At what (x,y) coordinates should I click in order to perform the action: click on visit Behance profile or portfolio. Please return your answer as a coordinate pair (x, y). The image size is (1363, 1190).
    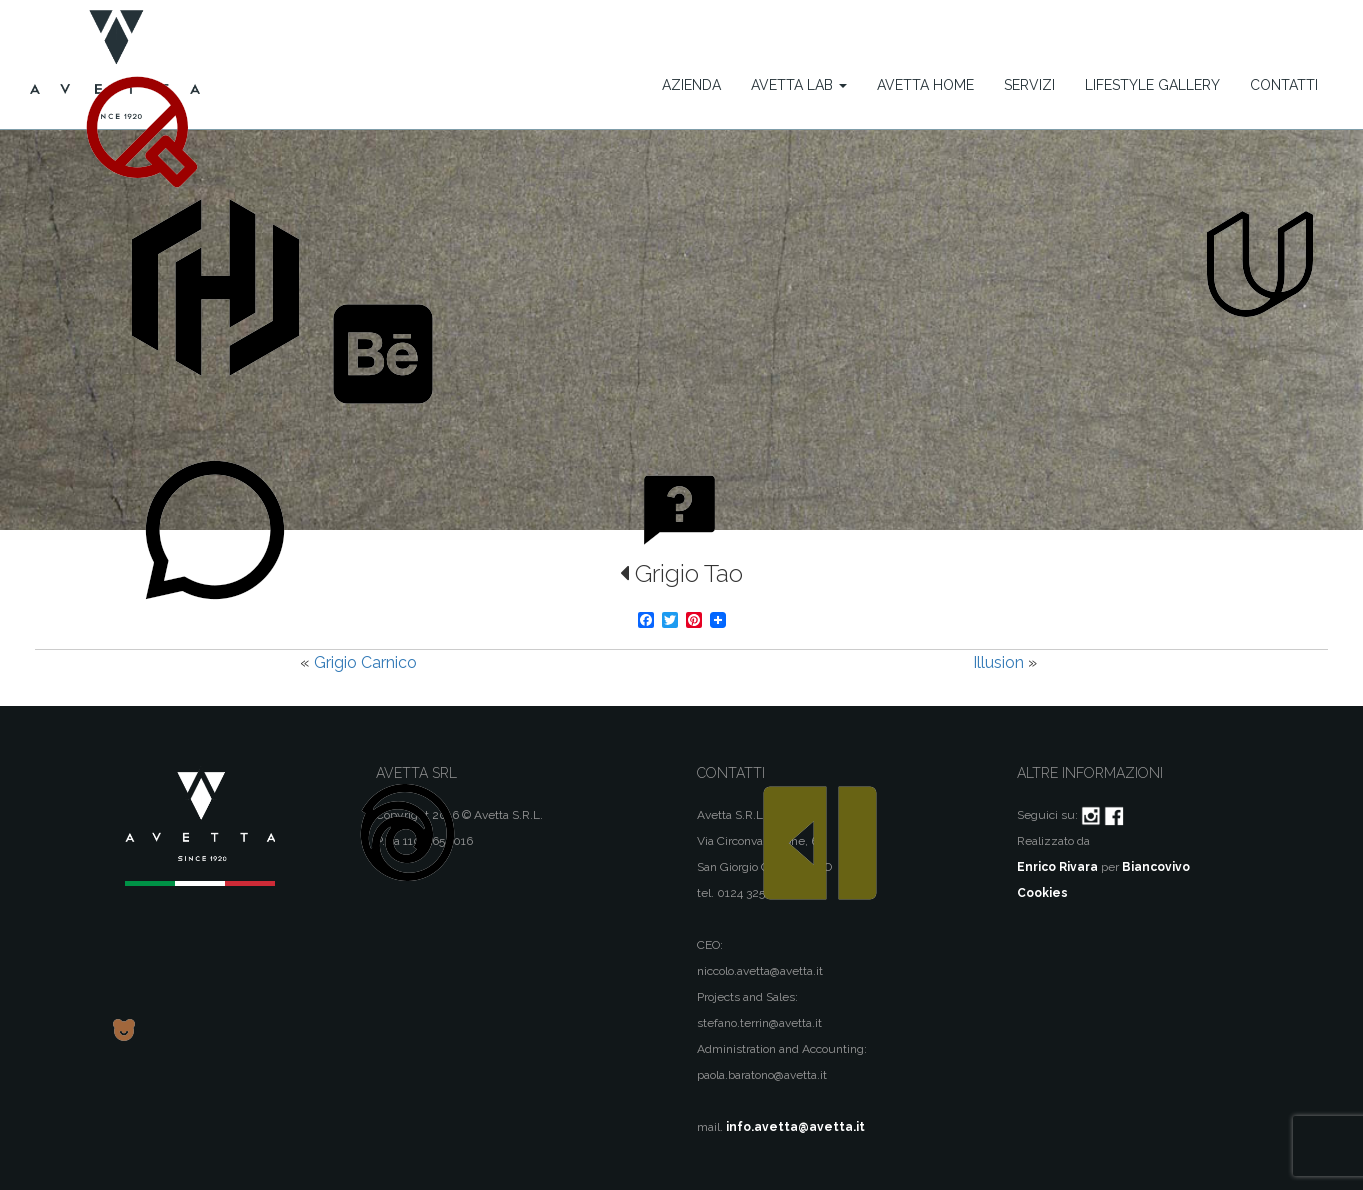
    Looking at the image, I should click on (383, 354).